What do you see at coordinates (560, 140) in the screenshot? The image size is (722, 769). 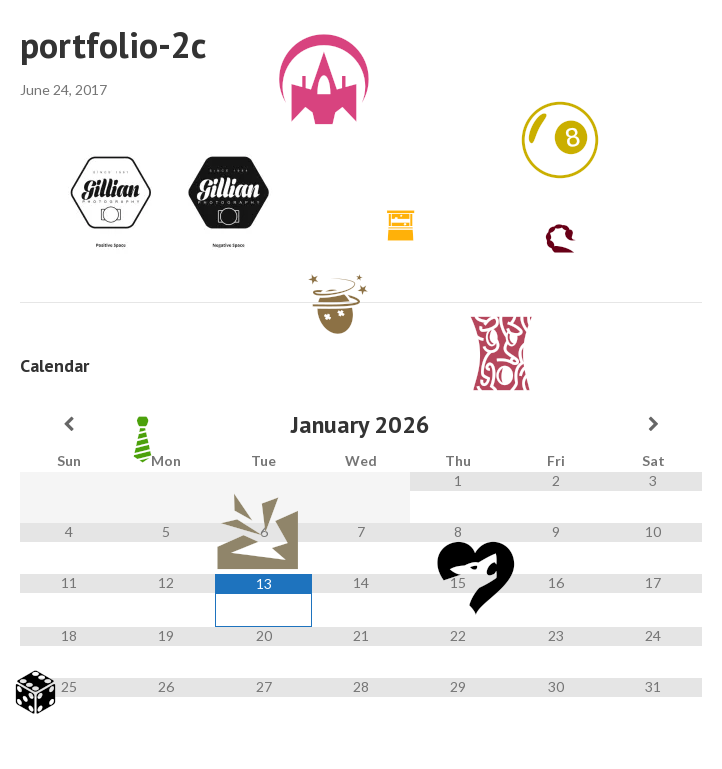 I see `play billiards or pool game` at bounding box center [560, 140].